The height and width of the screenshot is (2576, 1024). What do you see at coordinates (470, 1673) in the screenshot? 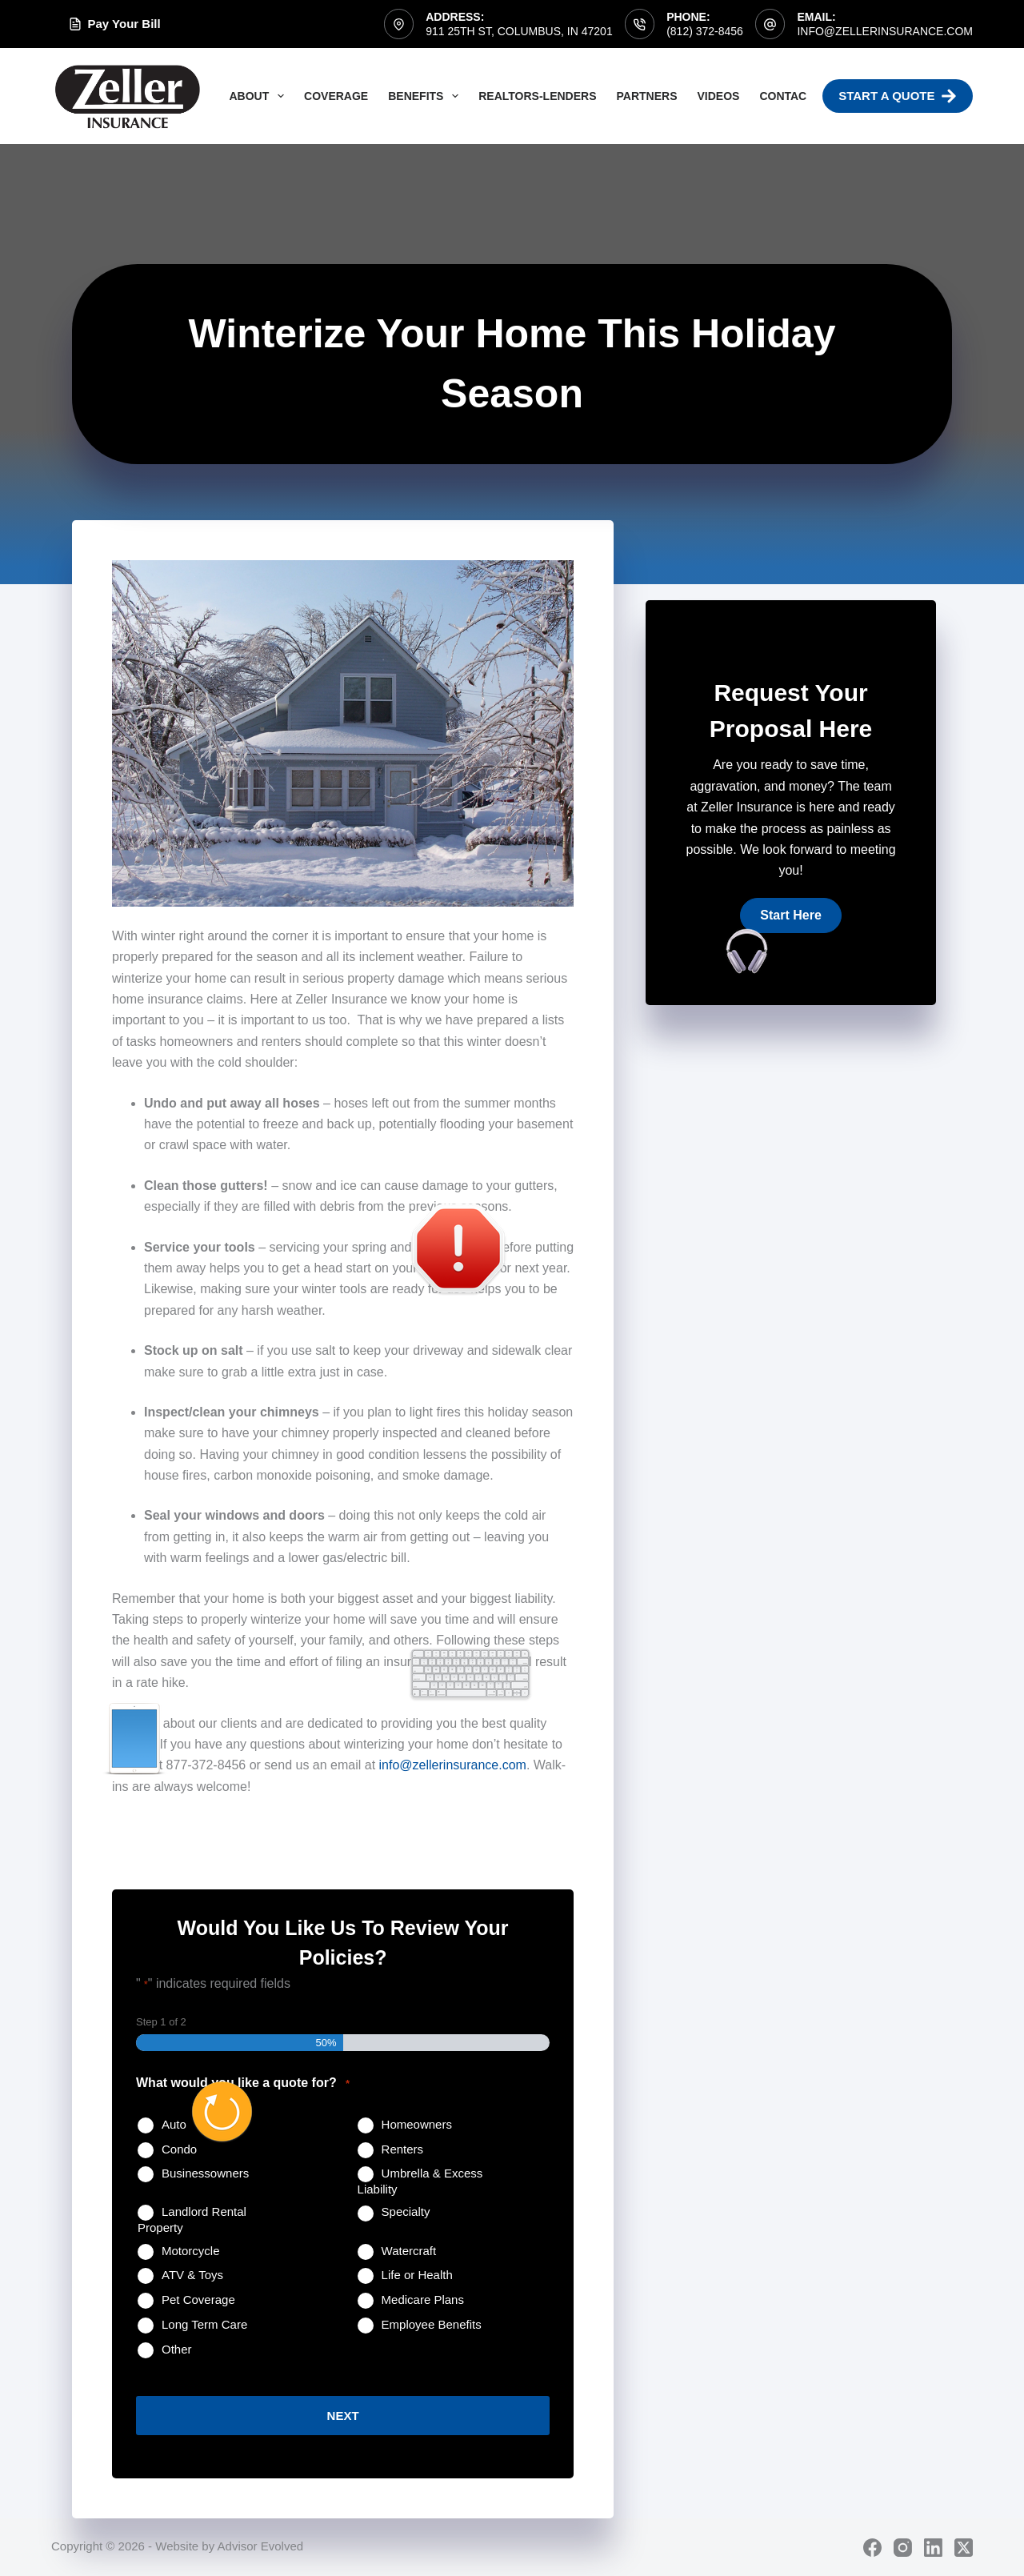
I see `connect a bluetooth keyboard` at bounding box center [470, 1673].